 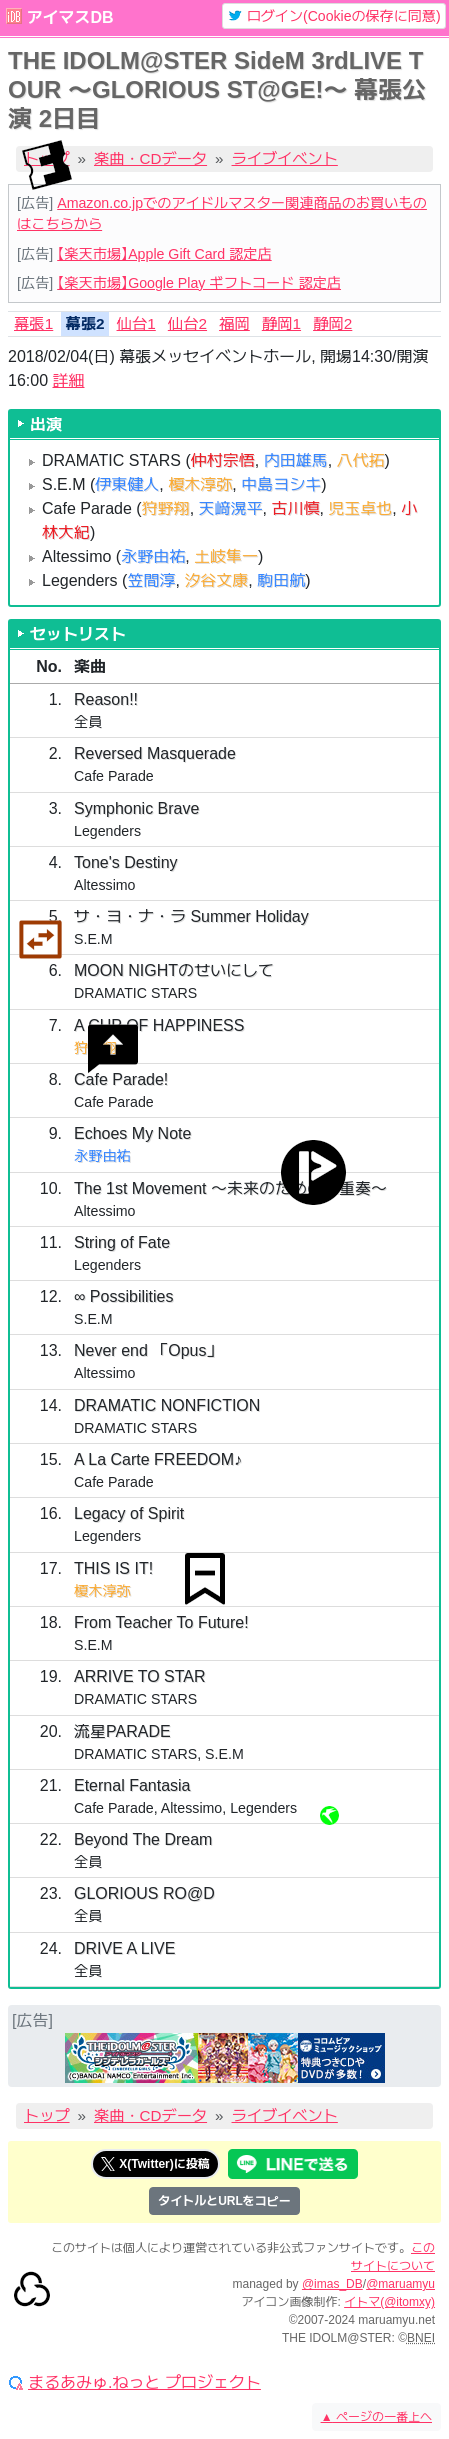 What do you see at coordinates (329, 1815) in the screenshot?
I see `parrot security os logo` at bounding box center [329, 1815].